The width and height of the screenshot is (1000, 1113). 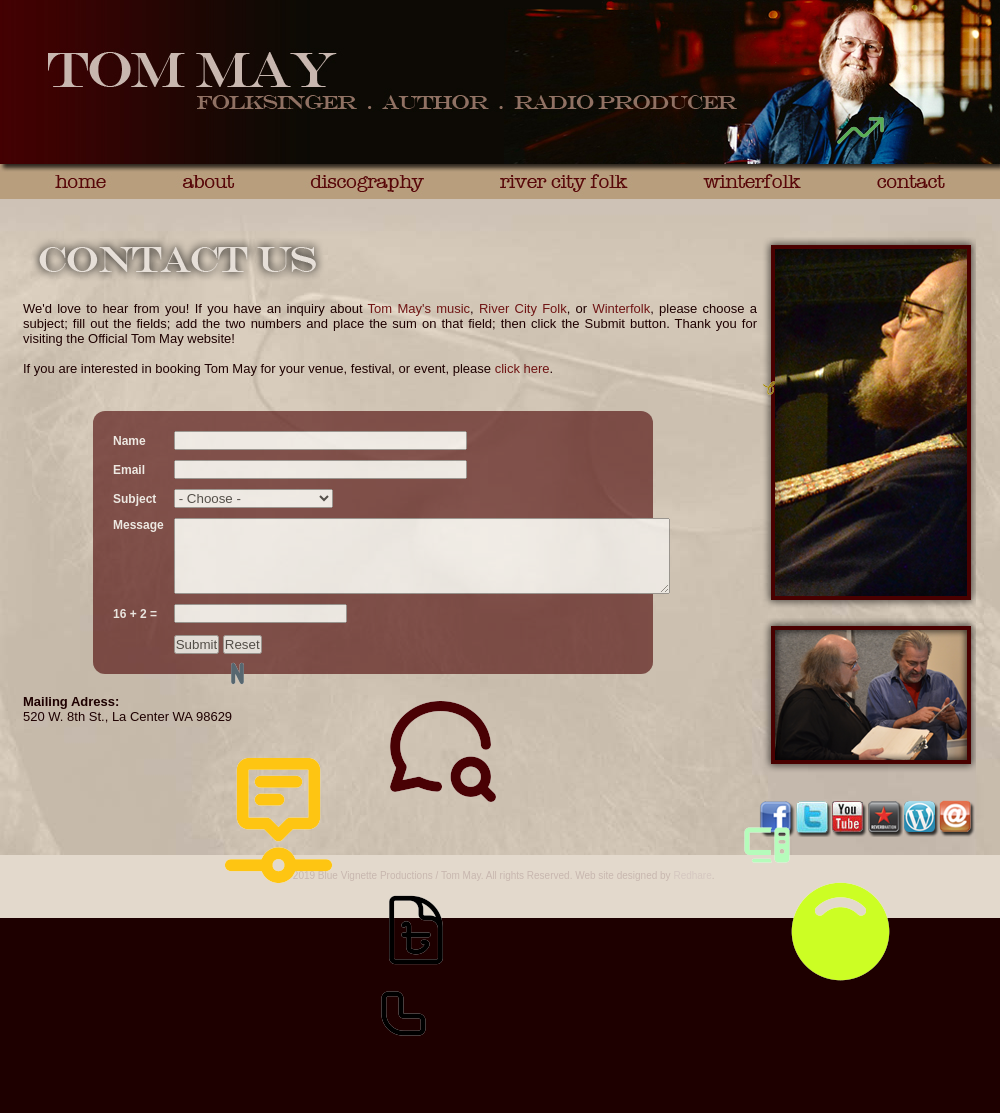 I want to click on apply inner shadow effect to top edge, so click(x=840, y=931).